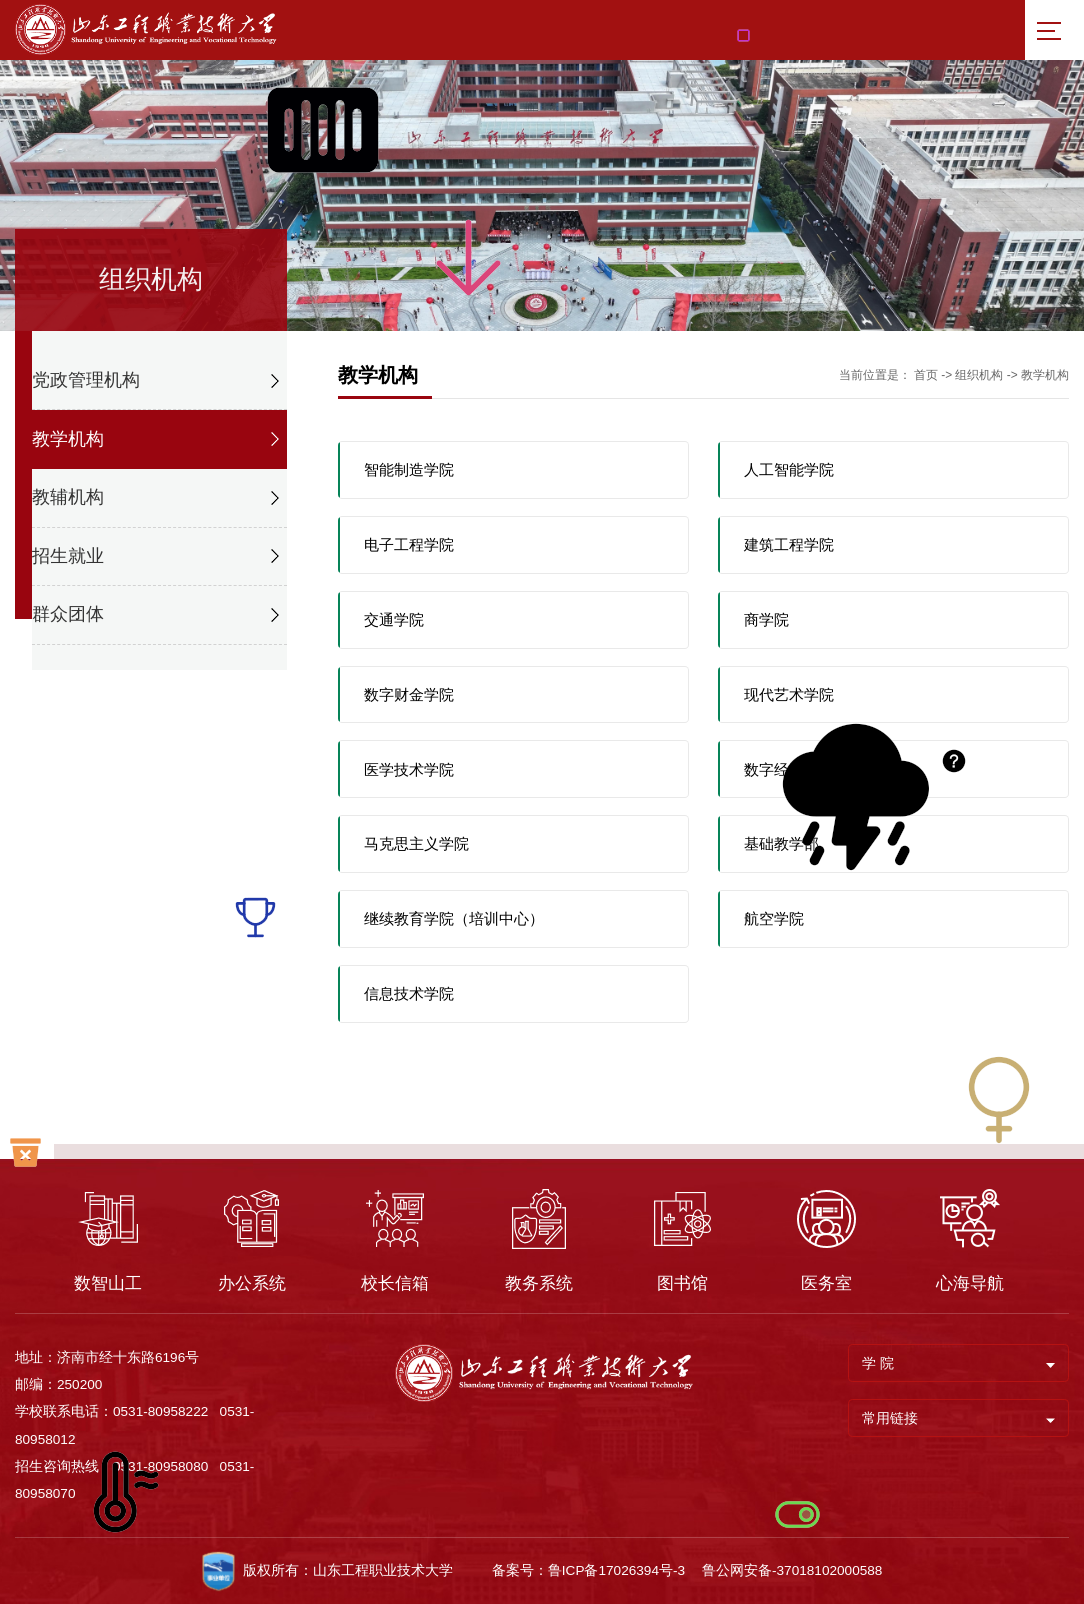 This screenshot has height=1604, width=1084. What do you see at coordinates (255, 917) in the screenshot?
I see `view achievements or awards` at bounding box center [255, 917].